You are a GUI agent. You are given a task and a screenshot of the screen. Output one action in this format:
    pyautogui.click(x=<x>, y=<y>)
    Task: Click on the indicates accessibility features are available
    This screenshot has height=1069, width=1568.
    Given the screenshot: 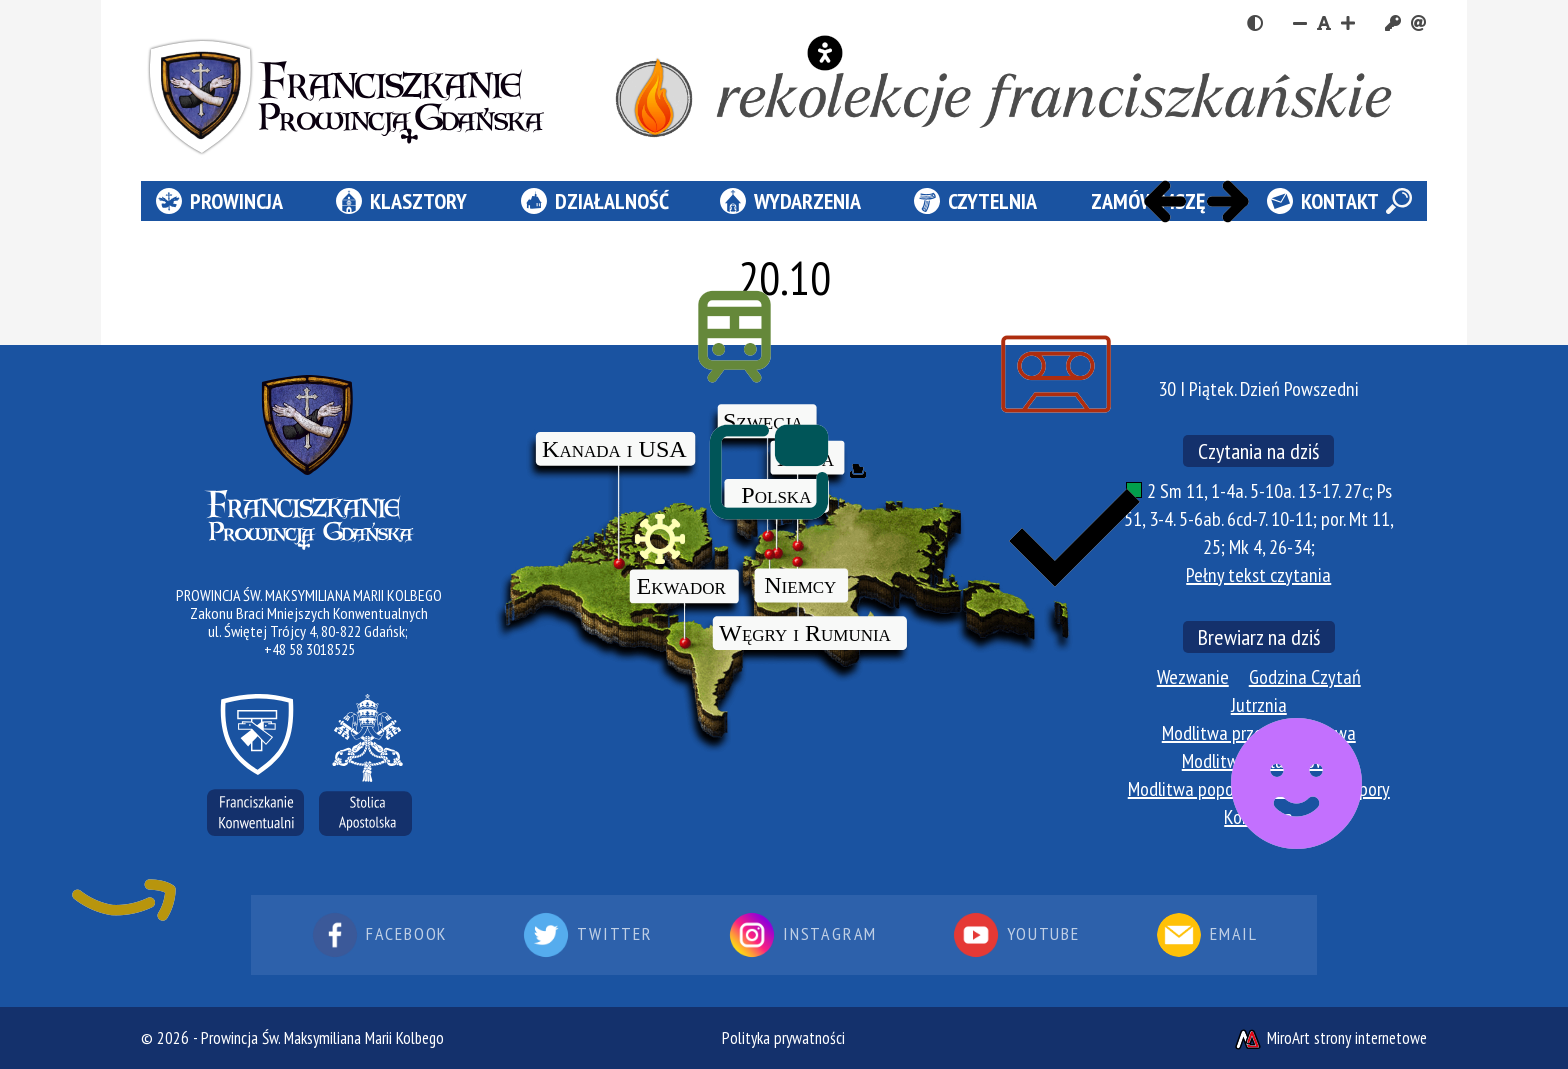 What is the action you would take?
    pyautogui.click(x=825, y=53)
    